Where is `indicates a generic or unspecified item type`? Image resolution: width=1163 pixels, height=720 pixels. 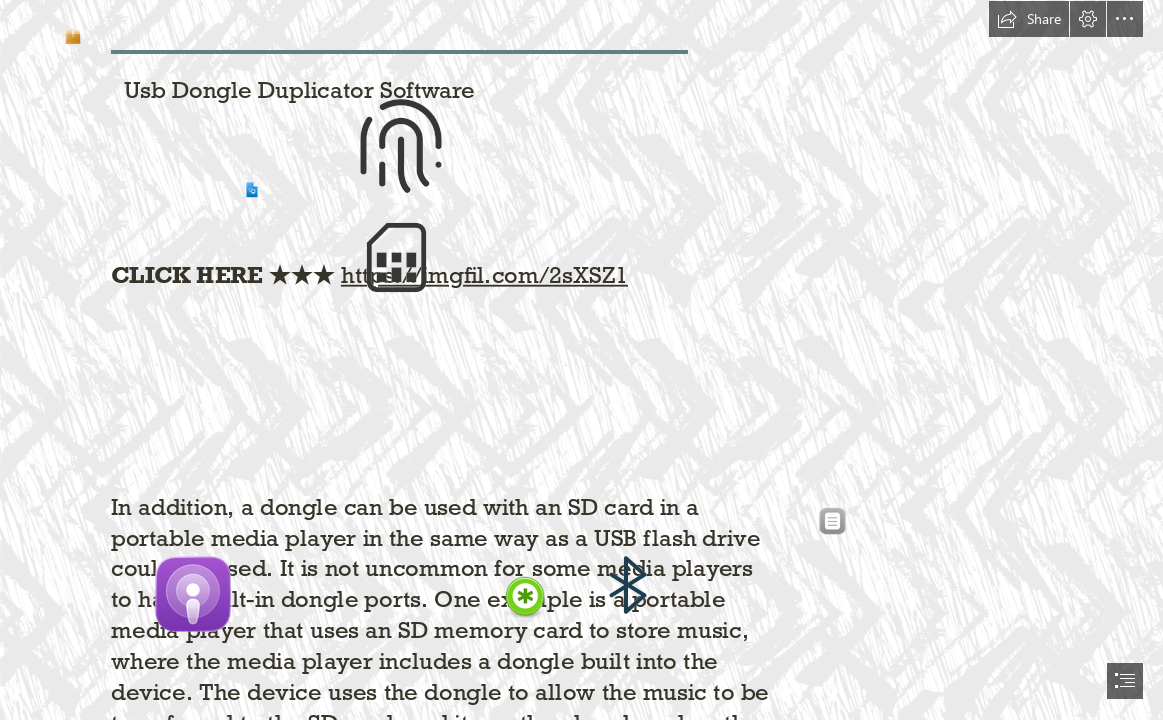
indicates a generic or unspecified item type is located at coordinates (525, 596).